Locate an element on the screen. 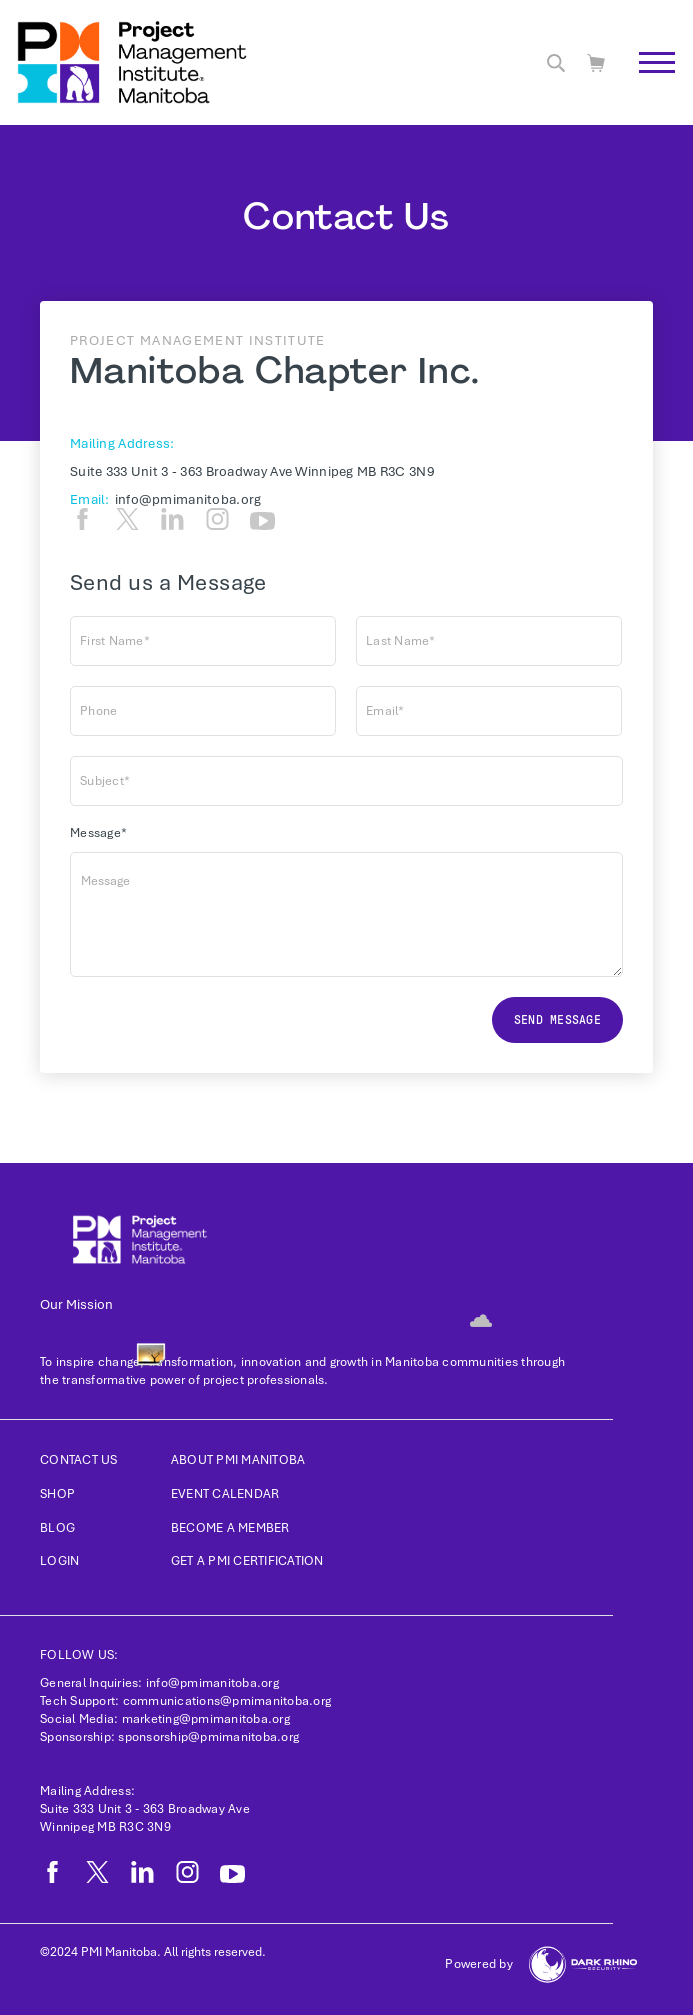  indicates an image file type is located at coordinates (151, 1355).